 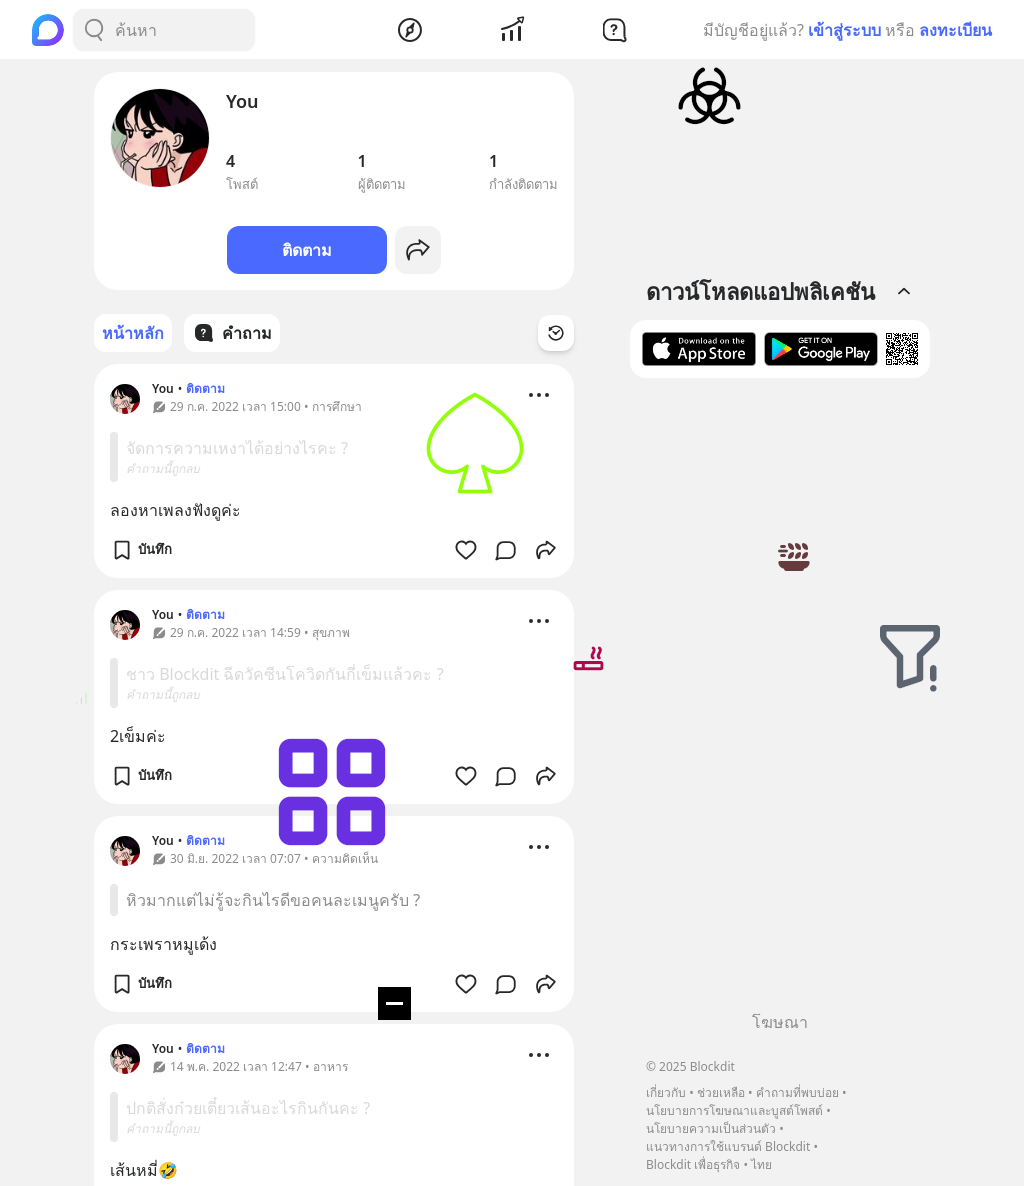 I want to click on indicates a designated smoking area, so click(x=588, y=661).